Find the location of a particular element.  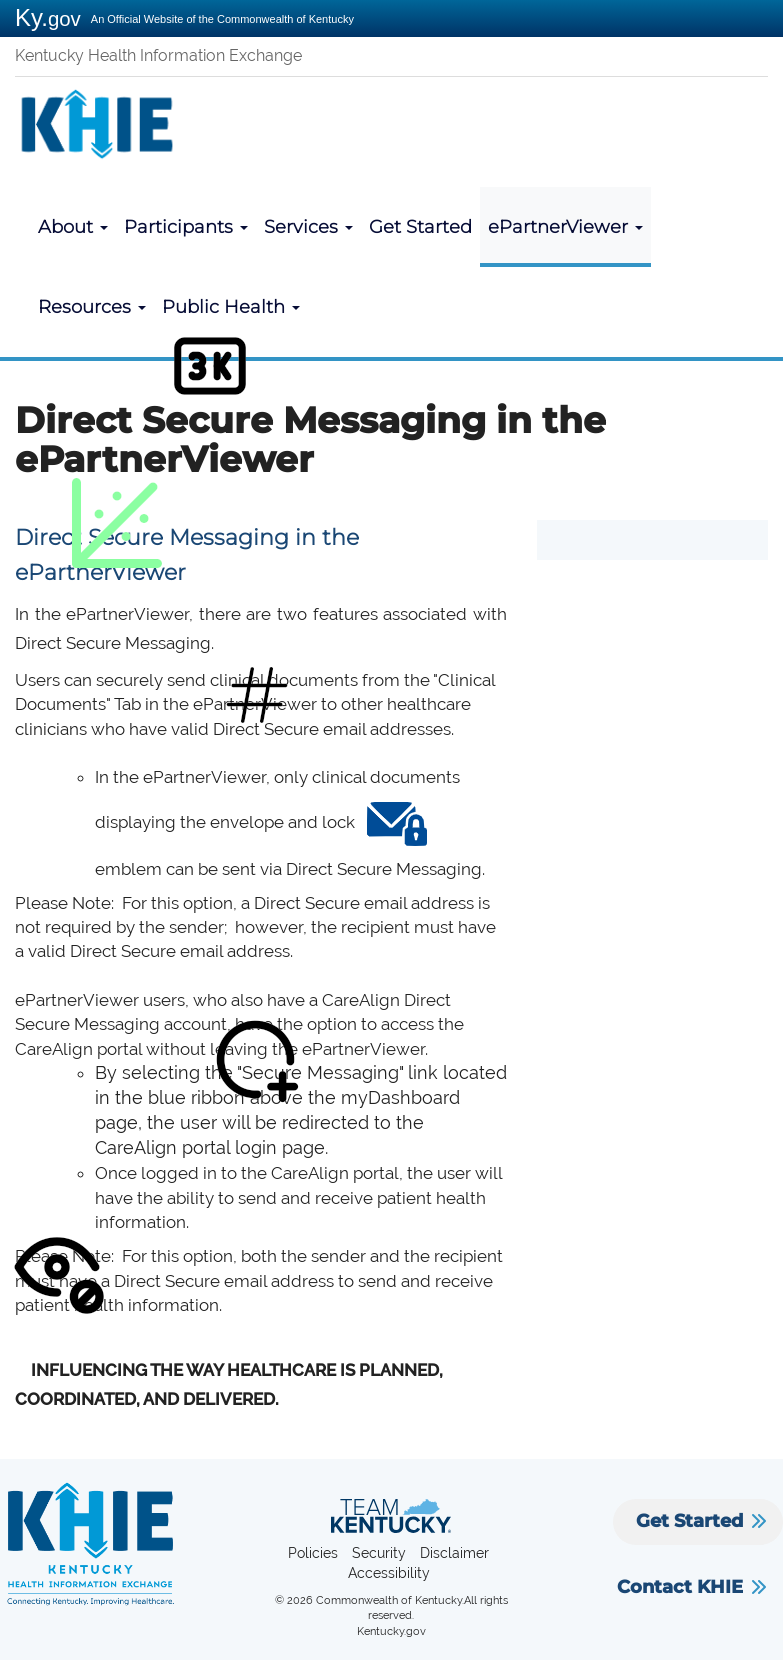

add a new item or entry is located at coordinates (255, 1059).